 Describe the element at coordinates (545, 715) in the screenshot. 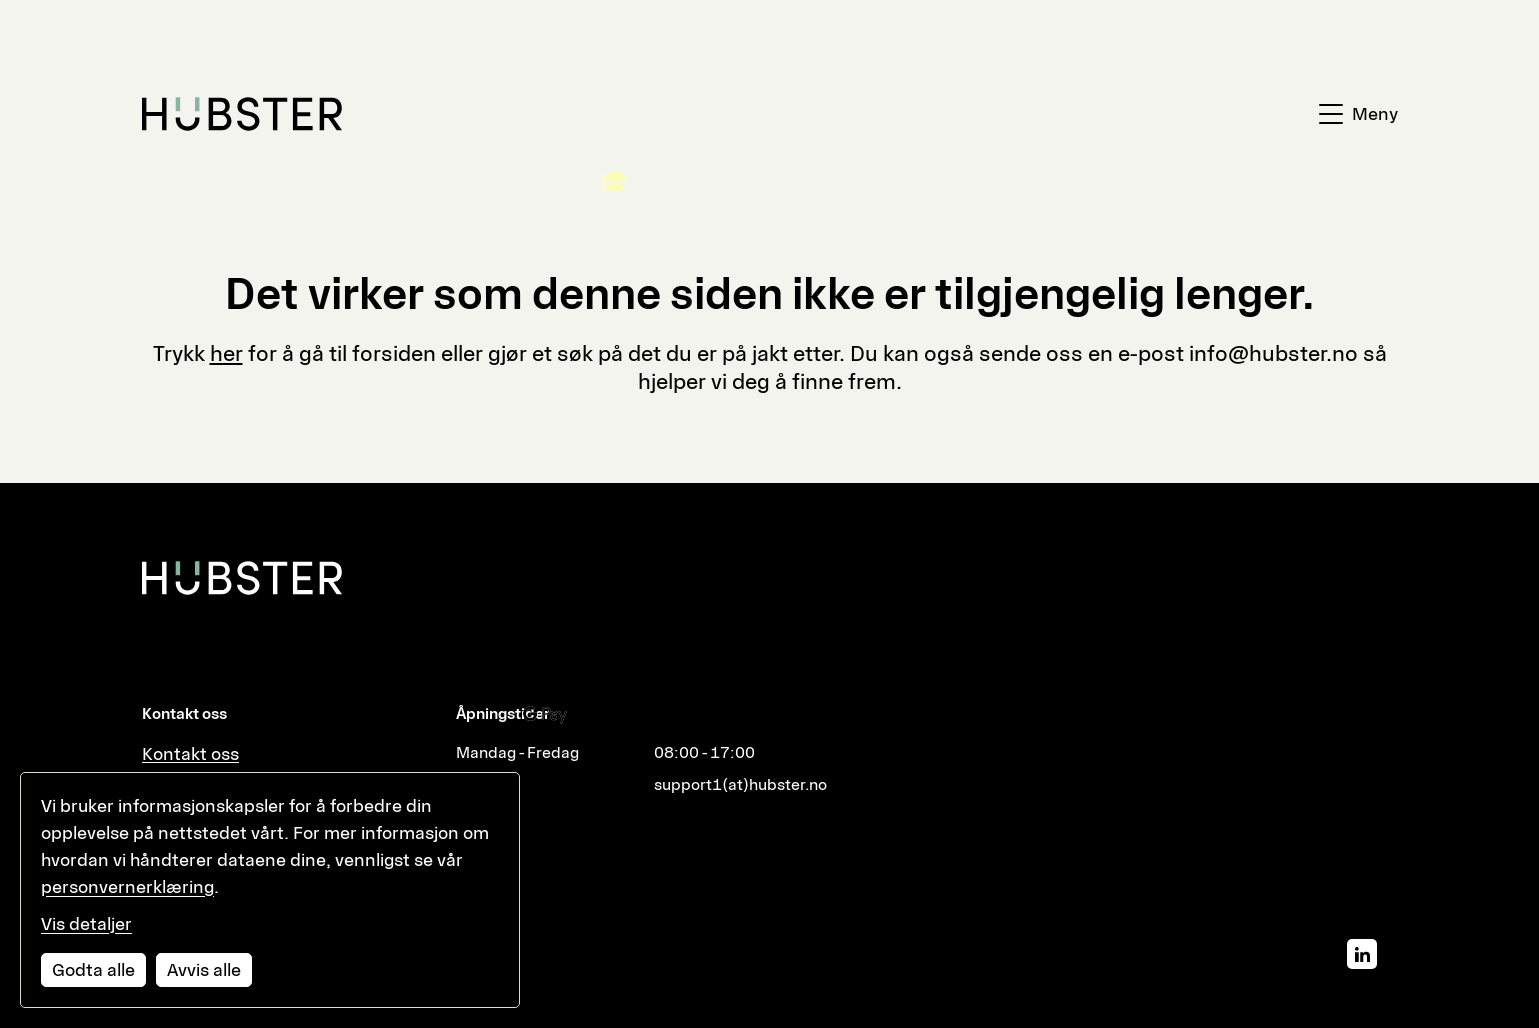

I see `pay with google pay` at that location.